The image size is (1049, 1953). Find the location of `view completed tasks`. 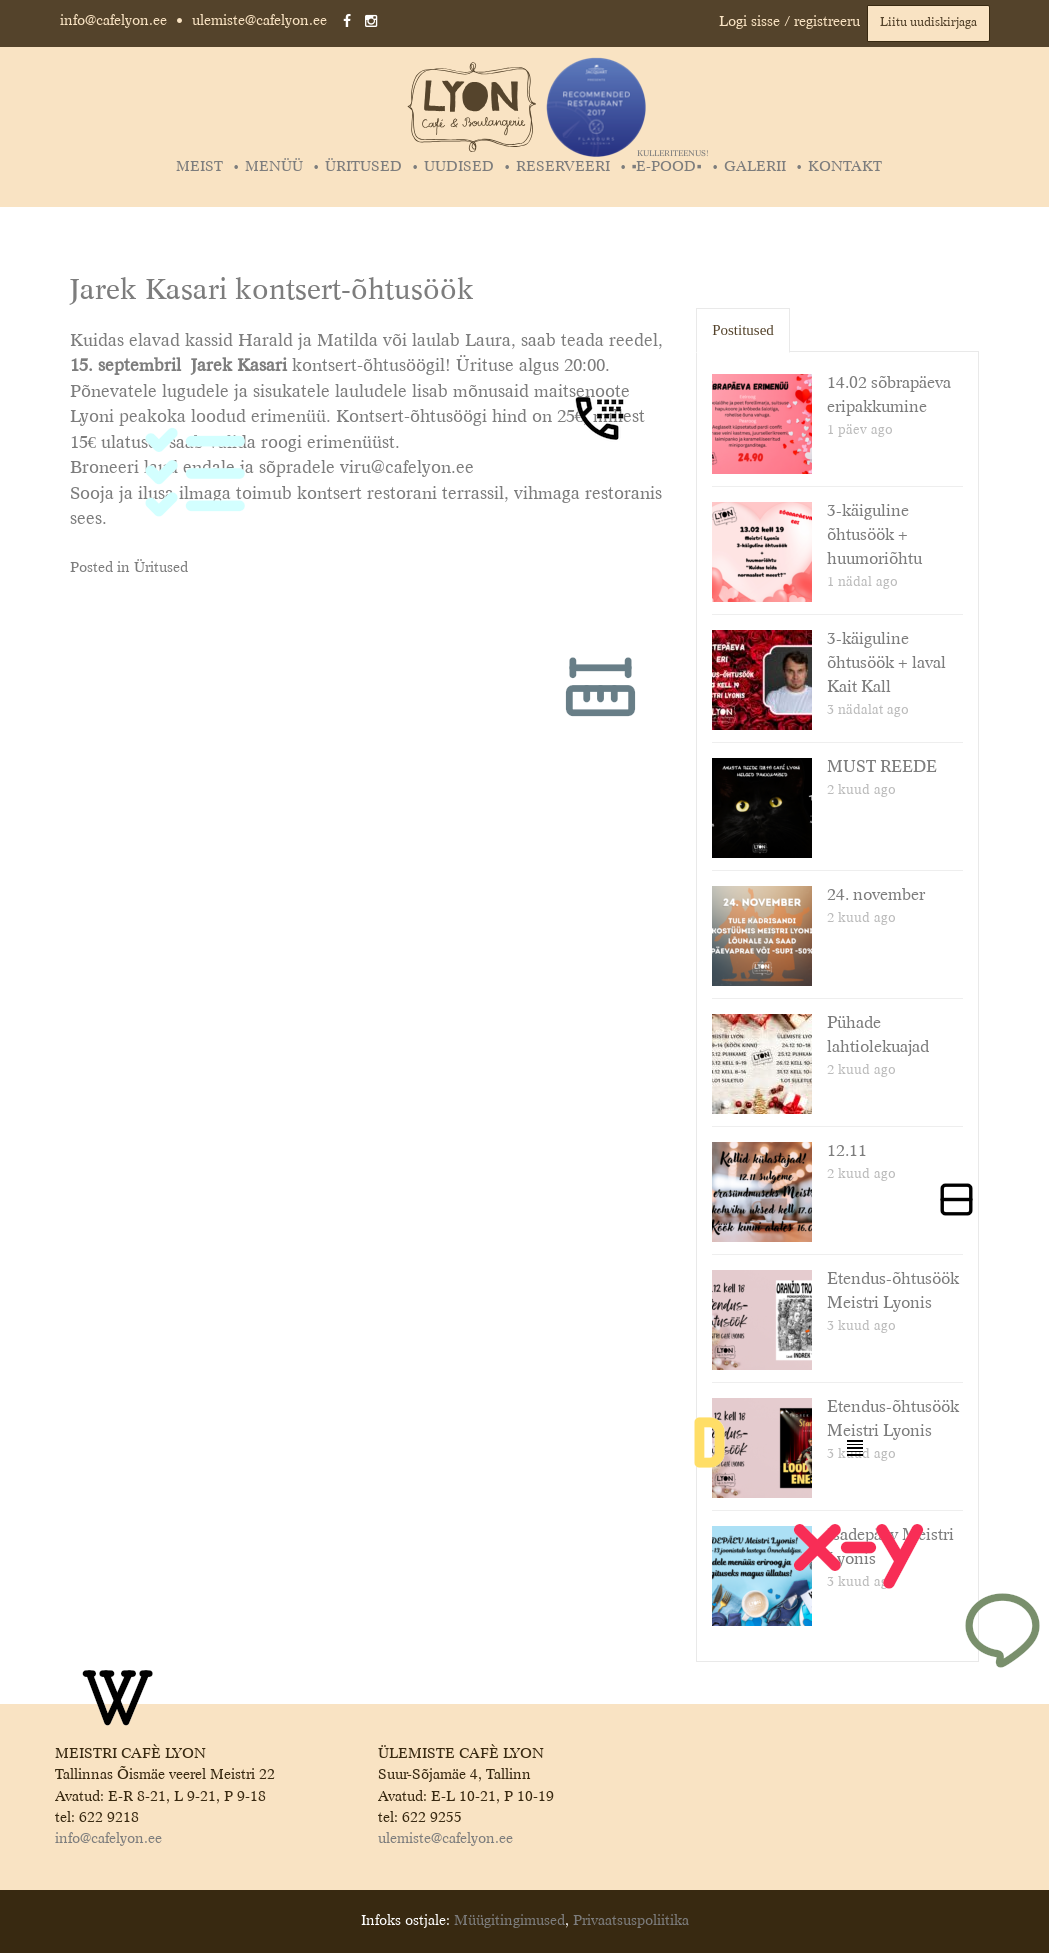

view completed tasks is located at coordinates (196, 473).